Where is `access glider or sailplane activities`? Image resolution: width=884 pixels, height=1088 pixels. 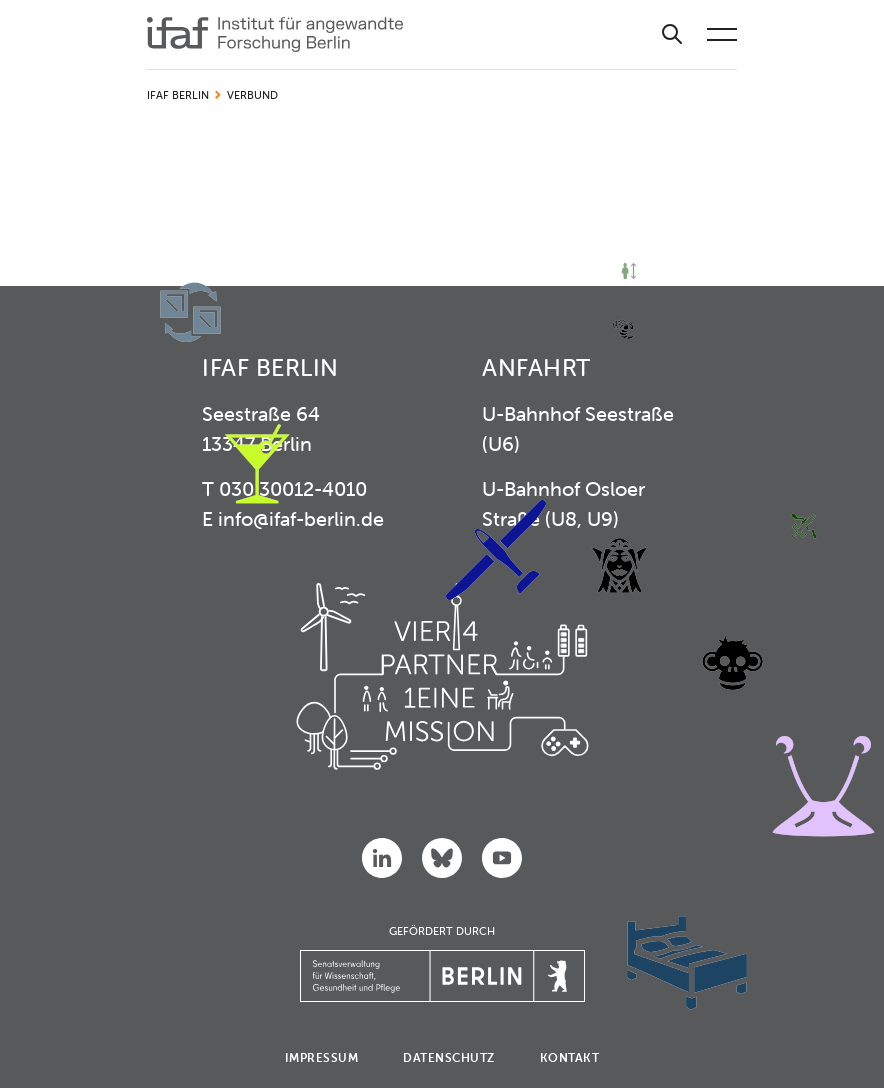 access glider or sailplane activities is located at coordinates (496, 550).